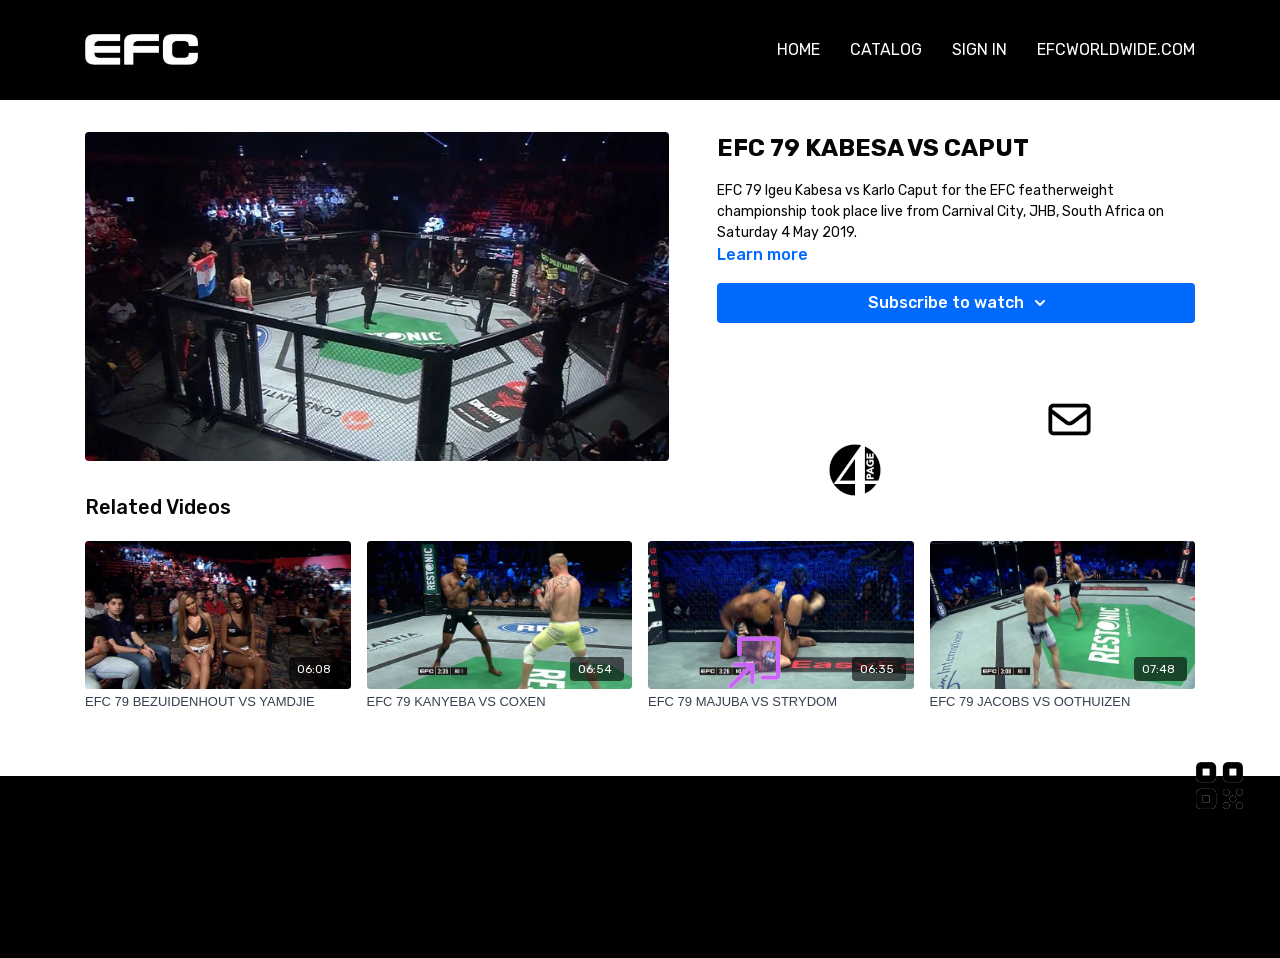 This screenshot has width=1280, height=958. Describe the element at coordinates (754, 662) in the screenshot. I see `import or bring content into a container` at that location.